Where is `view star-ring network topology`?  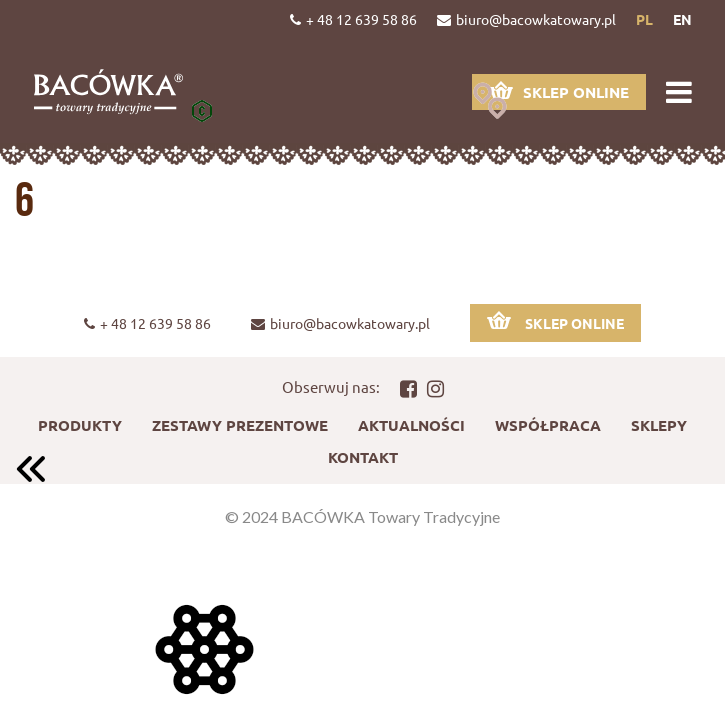
view star-ring network topology is located at coordinates (204, 649).